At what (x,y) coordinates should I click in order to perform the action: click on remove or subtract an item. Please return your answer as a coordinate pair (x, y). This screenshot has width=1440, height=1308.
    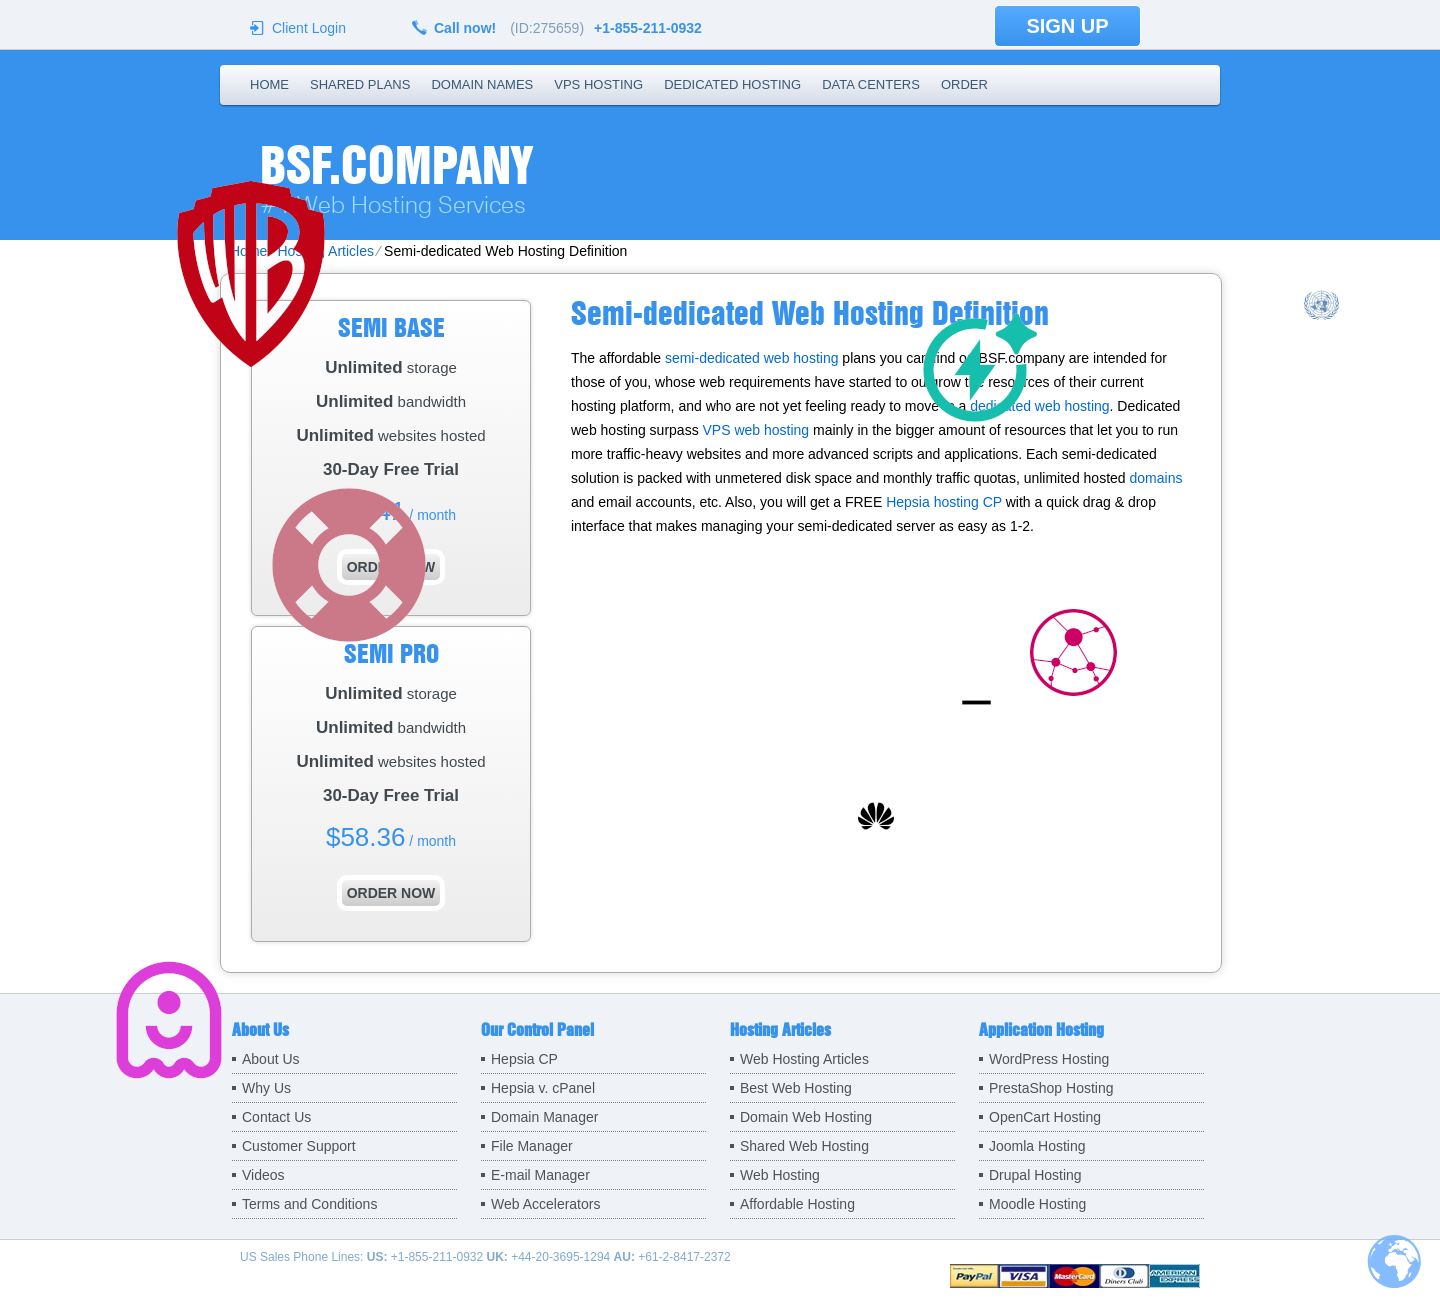
    Looking at the image, I should click on (976, 702).